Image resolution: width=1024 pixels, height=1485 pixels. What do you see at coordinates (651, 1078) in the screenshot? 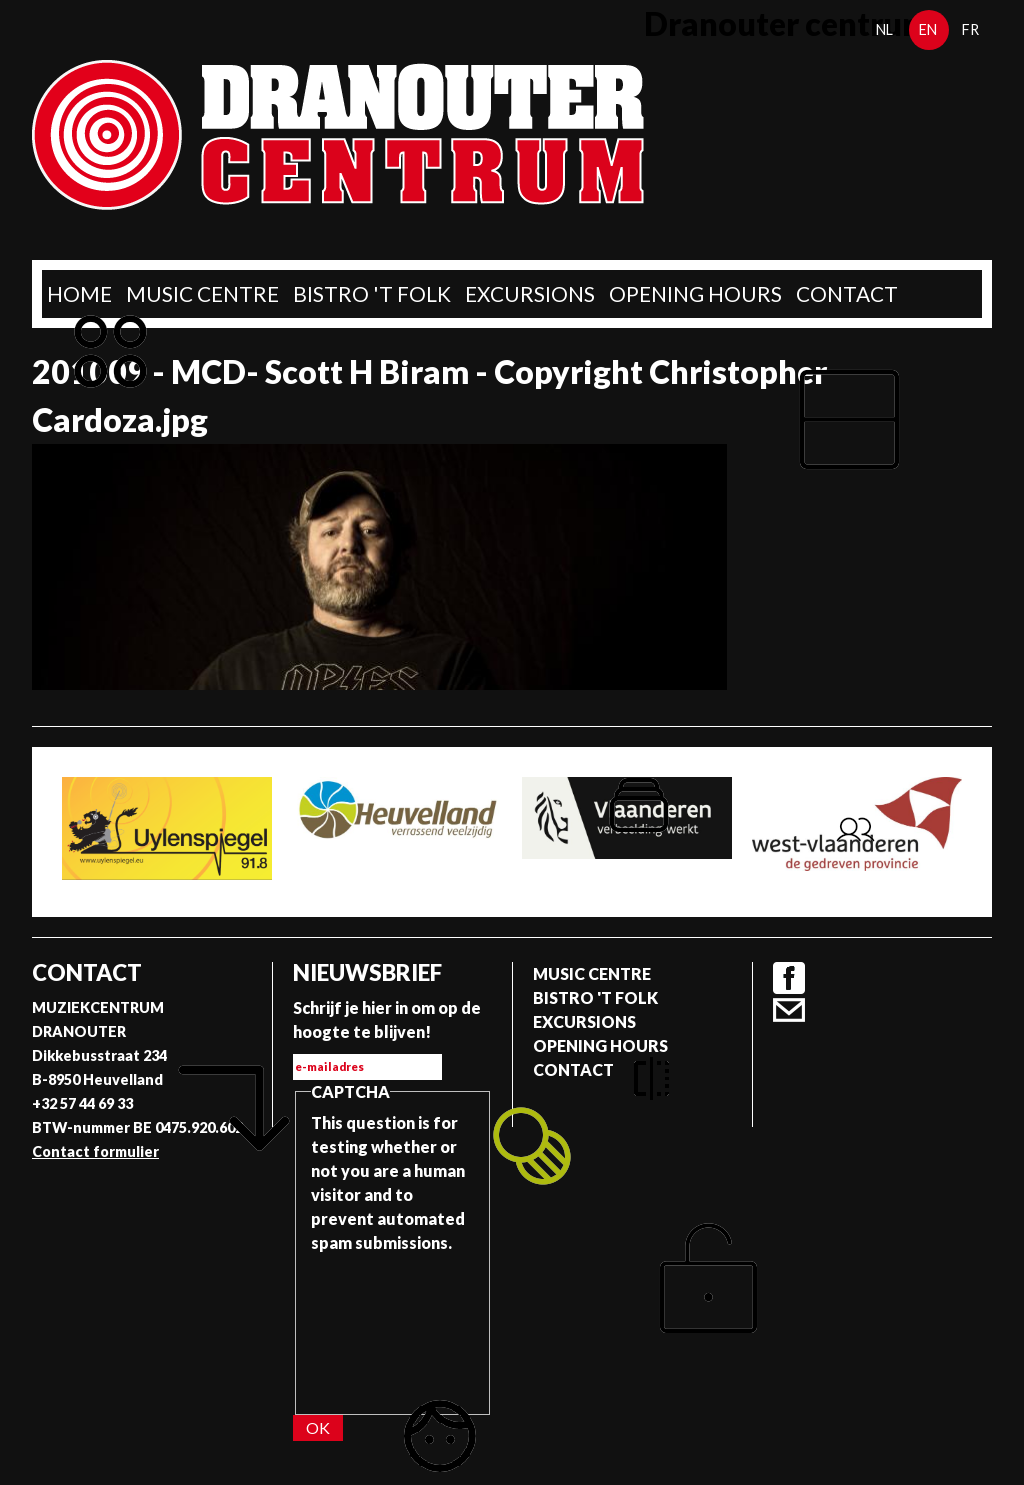
I see `flip image horizontally` at bounding box center [651, 1078].